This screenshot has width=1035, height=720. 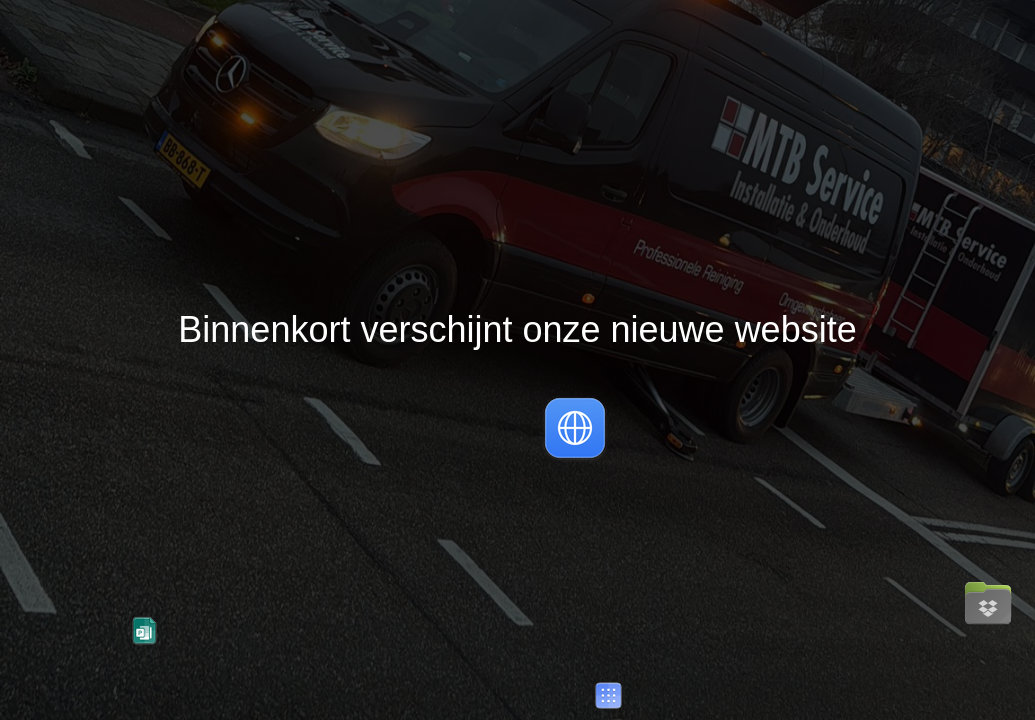 What do you see at coordinates (988, 603) in the screenshot?
I see `open your dropbox folder` at bounding box center [988, 603].